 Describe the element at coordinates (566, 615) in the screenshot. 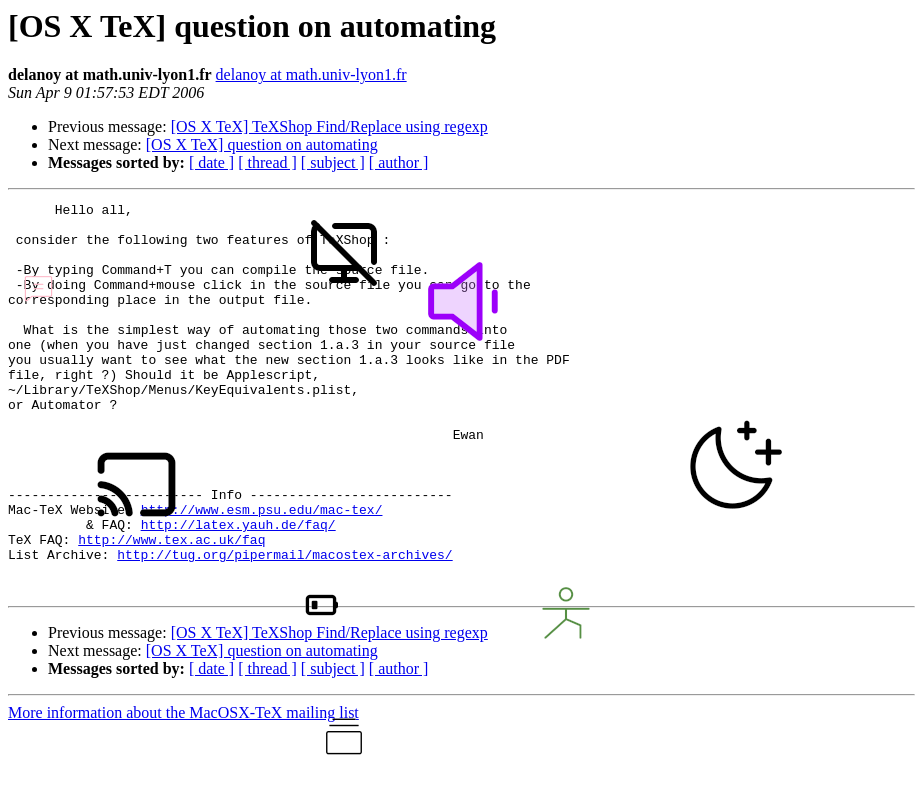

I see `access tai chi or meditation exercises` at that location.